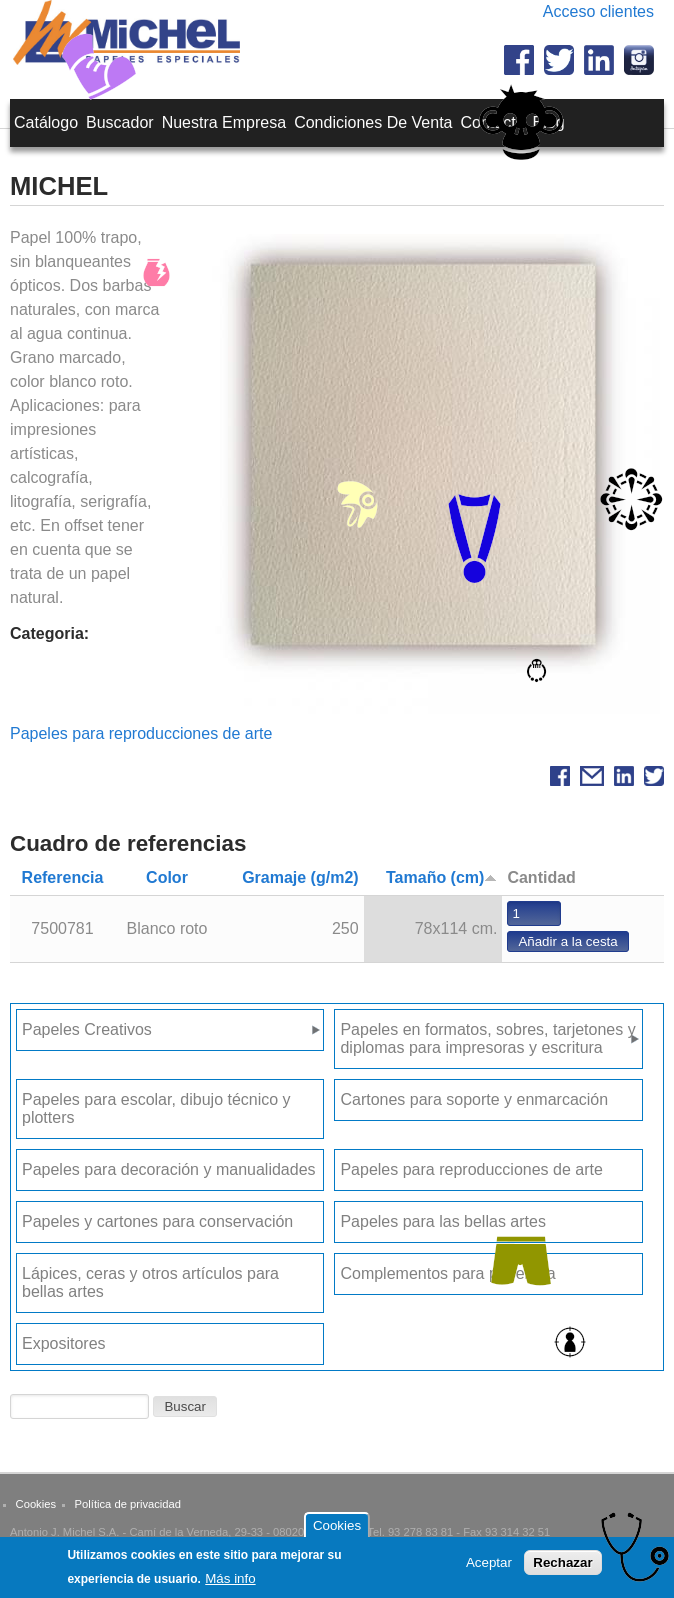 The height and width of the screenshot is (1598, 674). I want to click on indicates walking or movement ability, so click(99, 65).